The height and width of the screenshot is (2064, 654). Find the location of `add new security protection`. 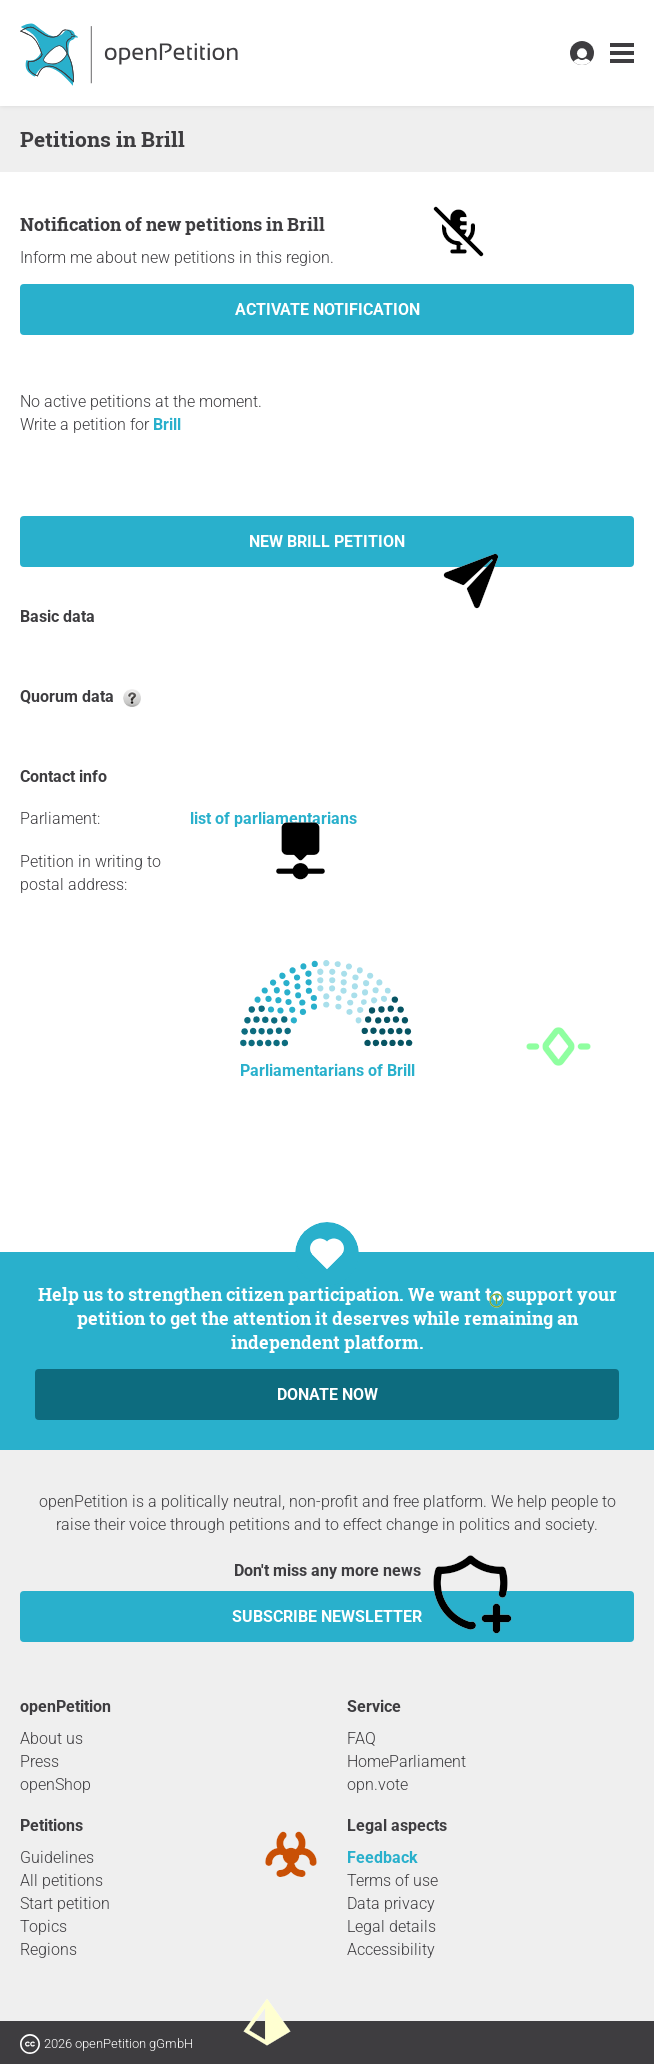

add new security protection is located at coordinates (470, 1592).